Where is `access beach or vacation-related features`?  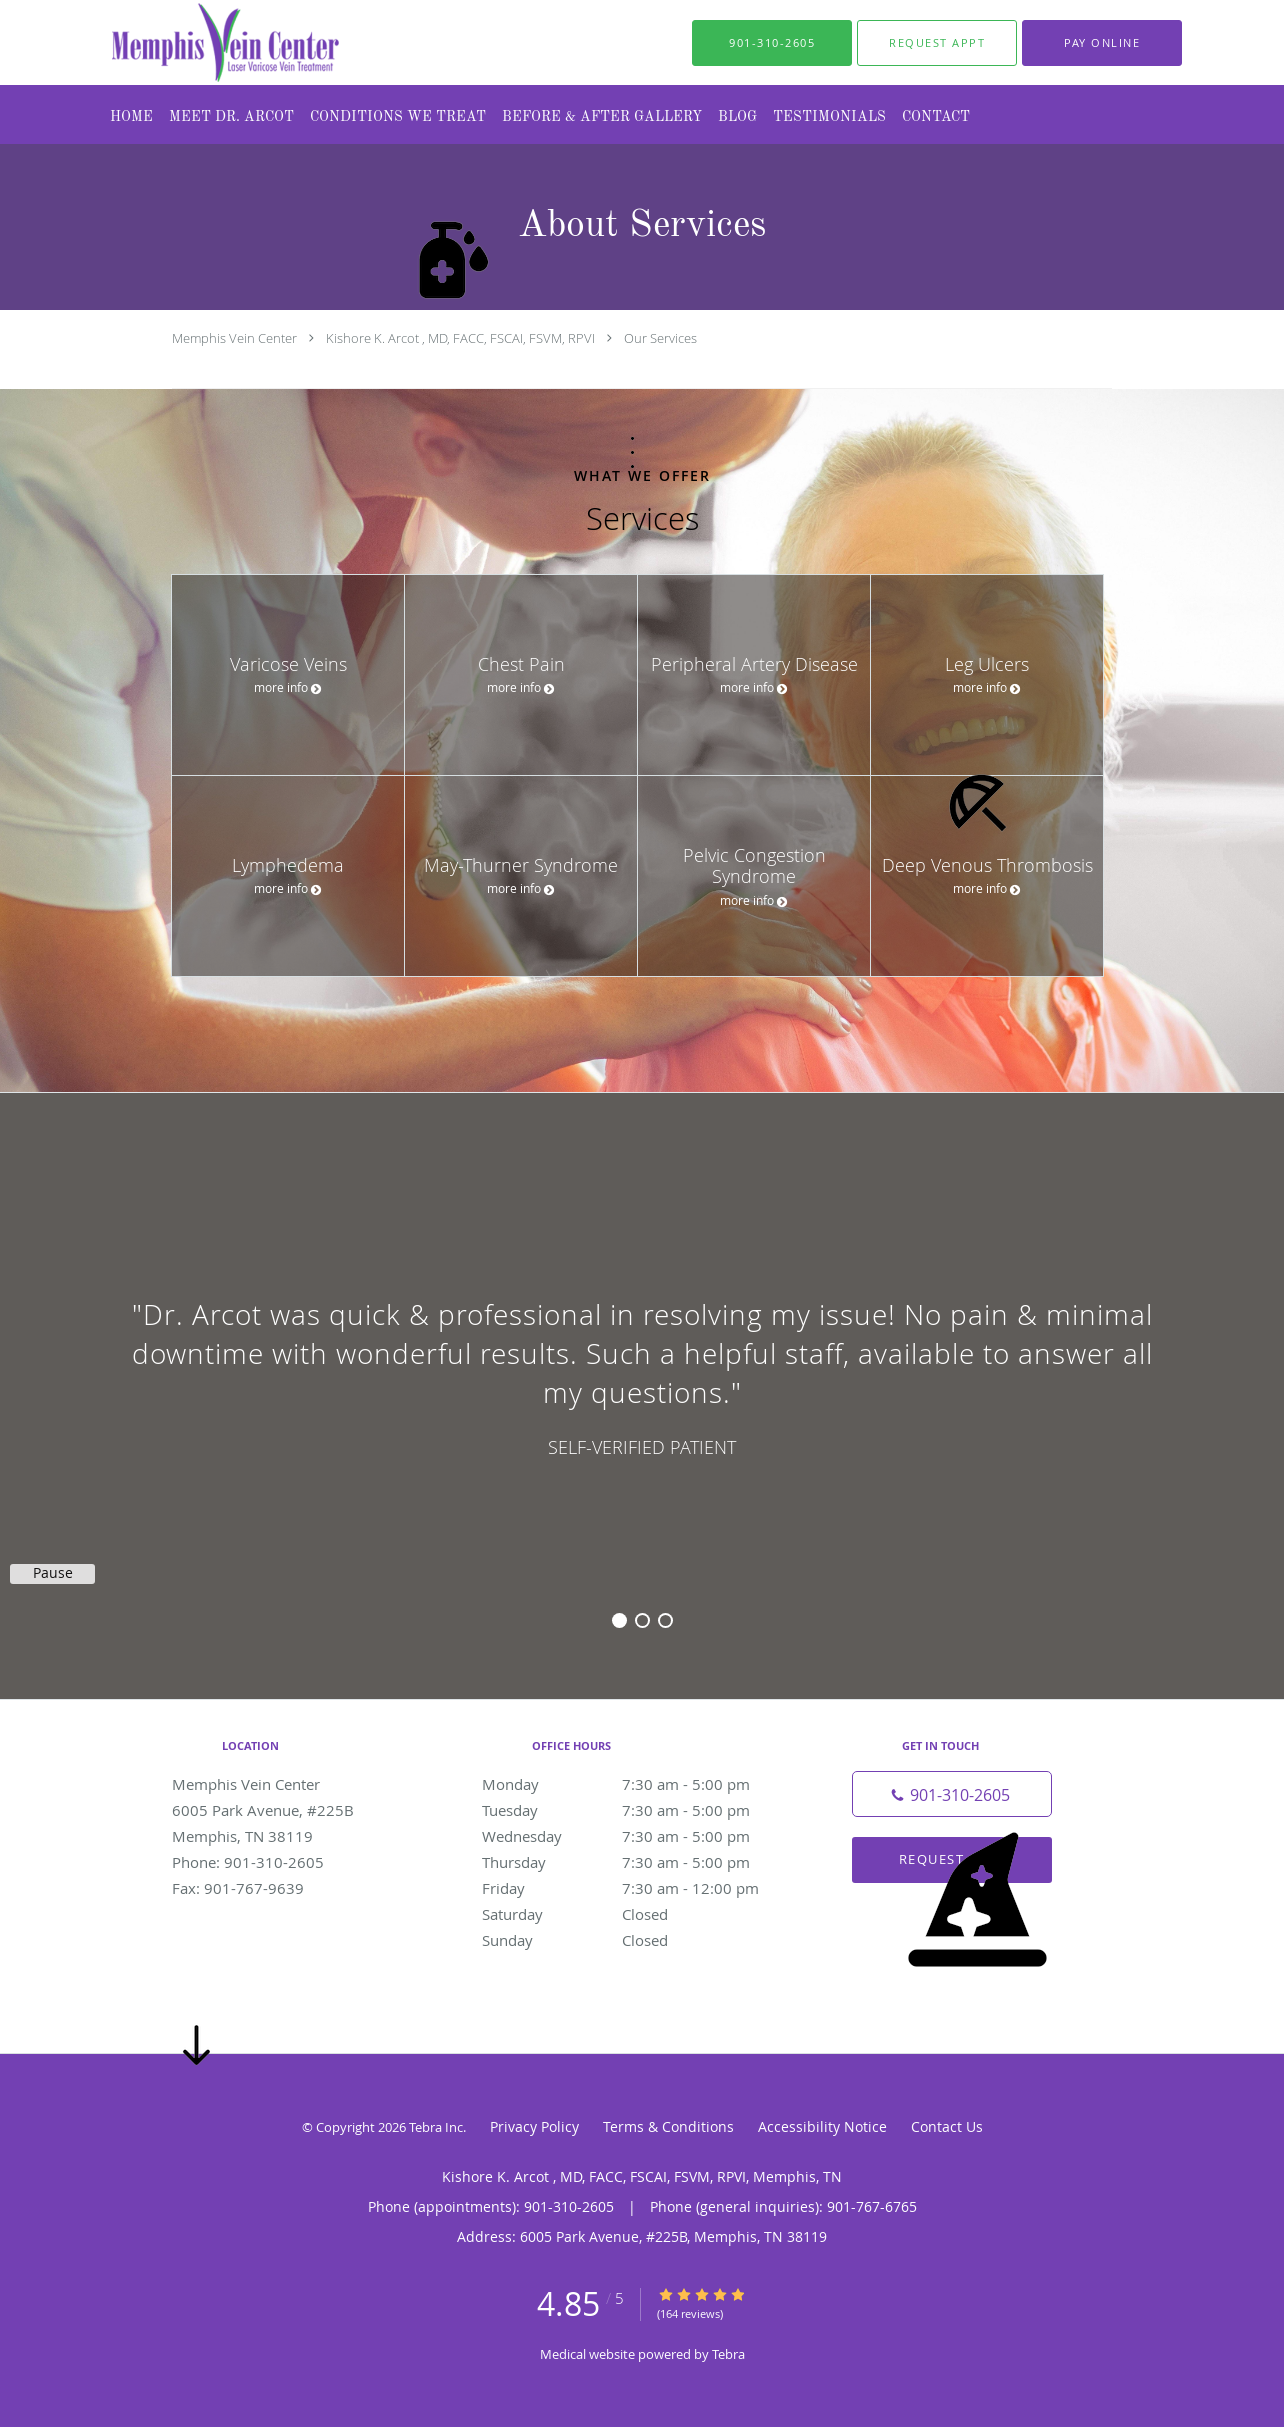 access beach or vacation-related features is located at coordinates (978, 803).